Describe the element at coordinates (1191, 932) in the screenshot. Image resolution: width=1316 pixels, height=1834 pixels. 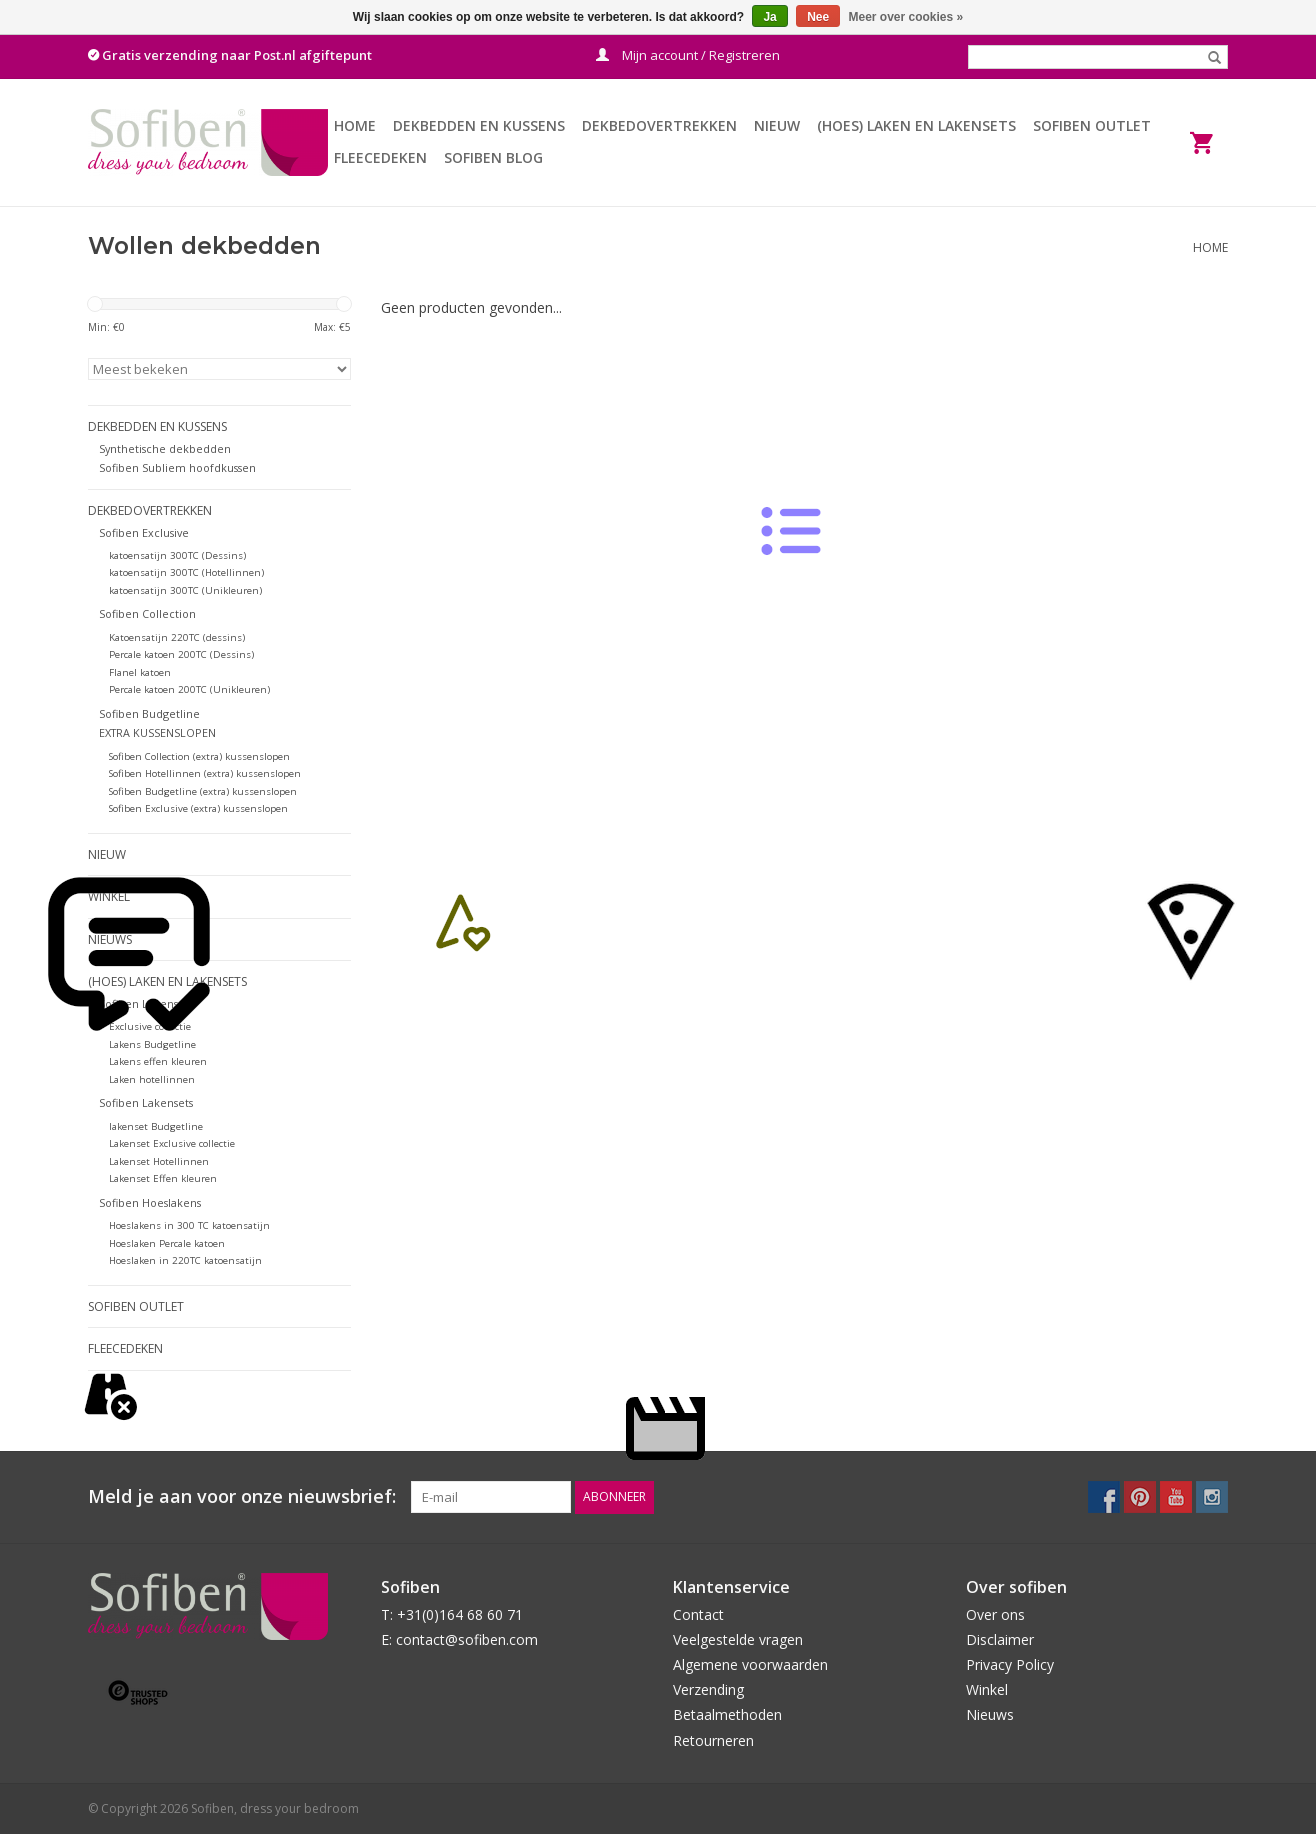
I see `find nearby pizza restaurants` at that location.